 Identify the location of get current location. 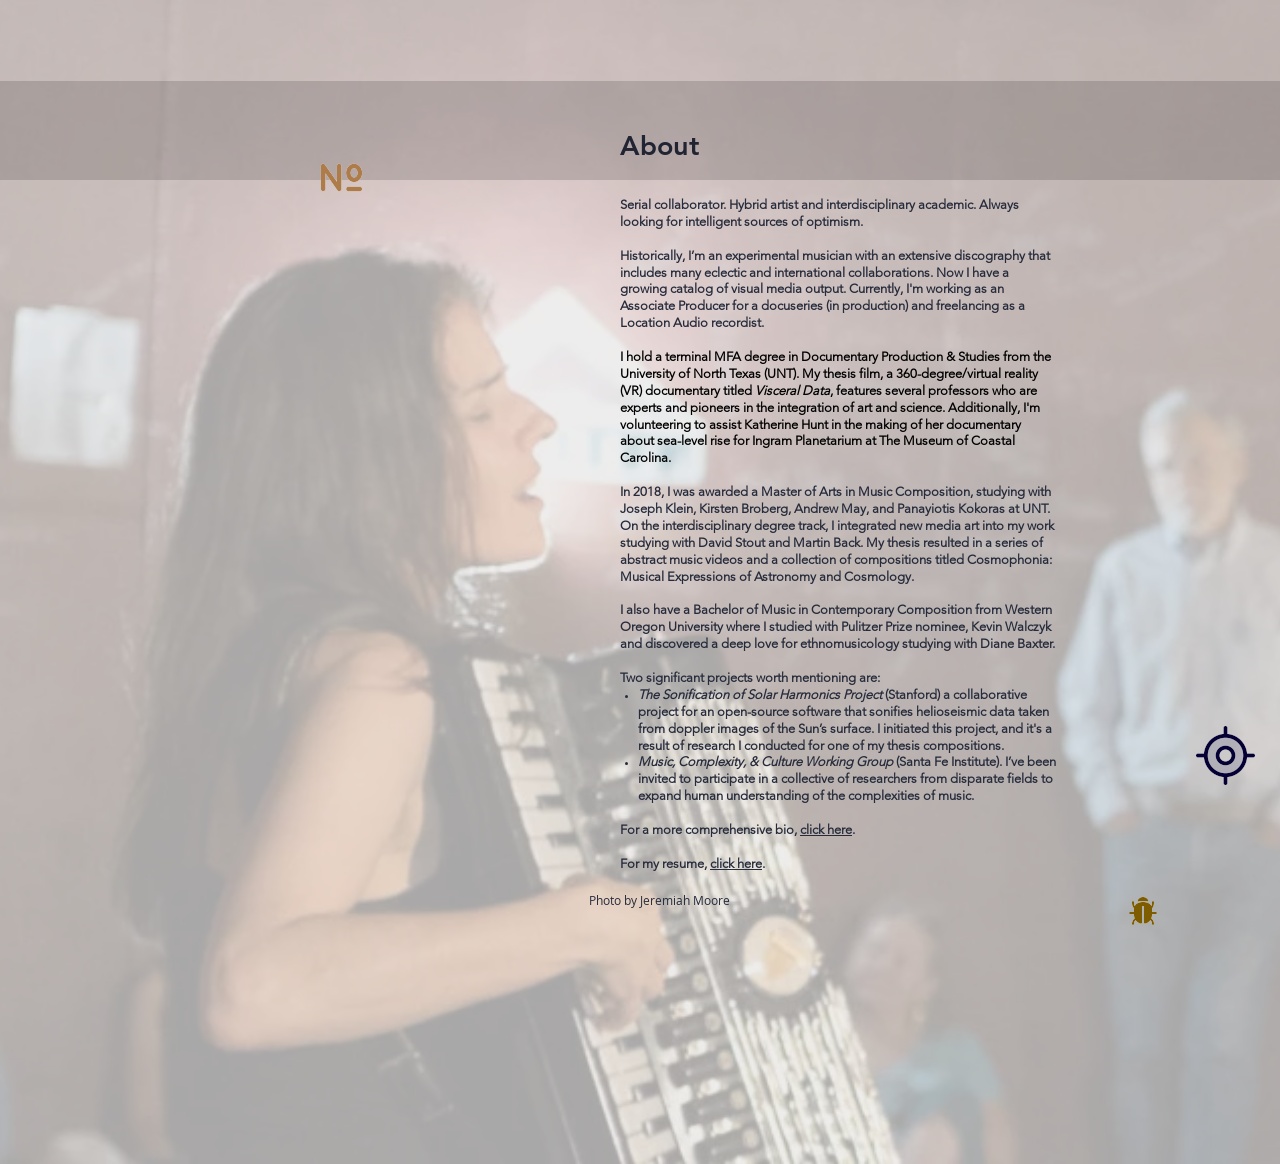
(1225, 755).